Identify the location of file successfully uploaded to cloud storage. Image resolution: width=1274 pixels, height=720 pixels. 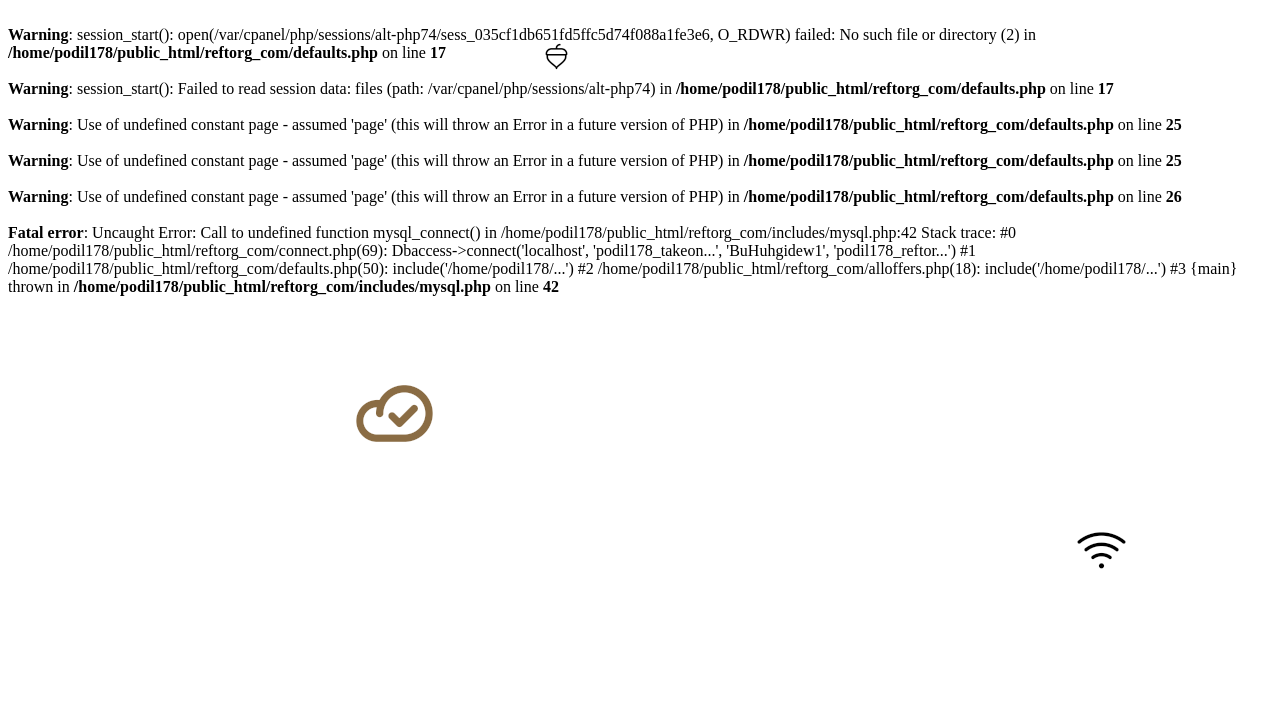
(394, 413).